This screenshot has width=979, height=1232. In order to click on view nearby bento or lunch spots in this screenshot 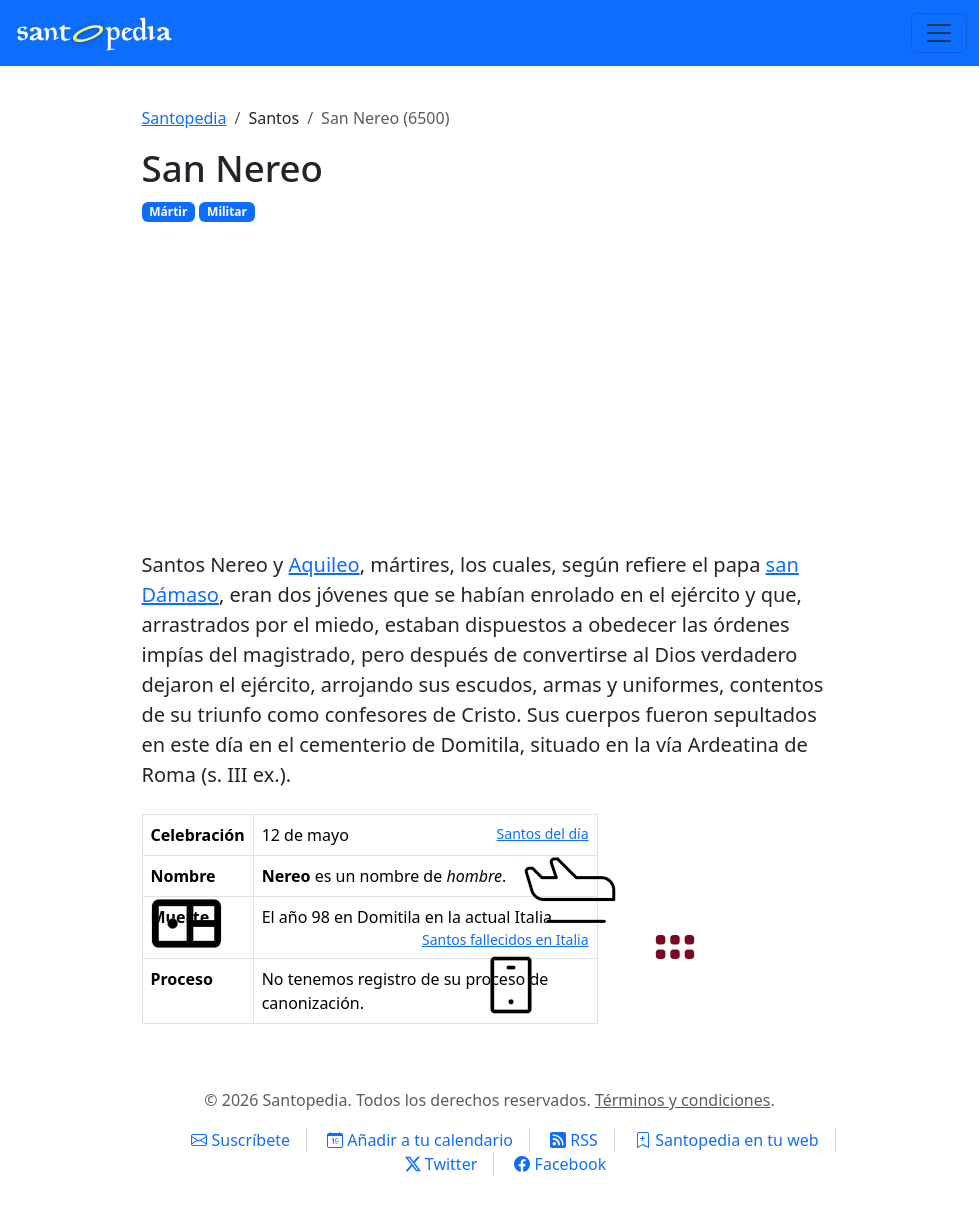, I will do `click(186, 923)`.